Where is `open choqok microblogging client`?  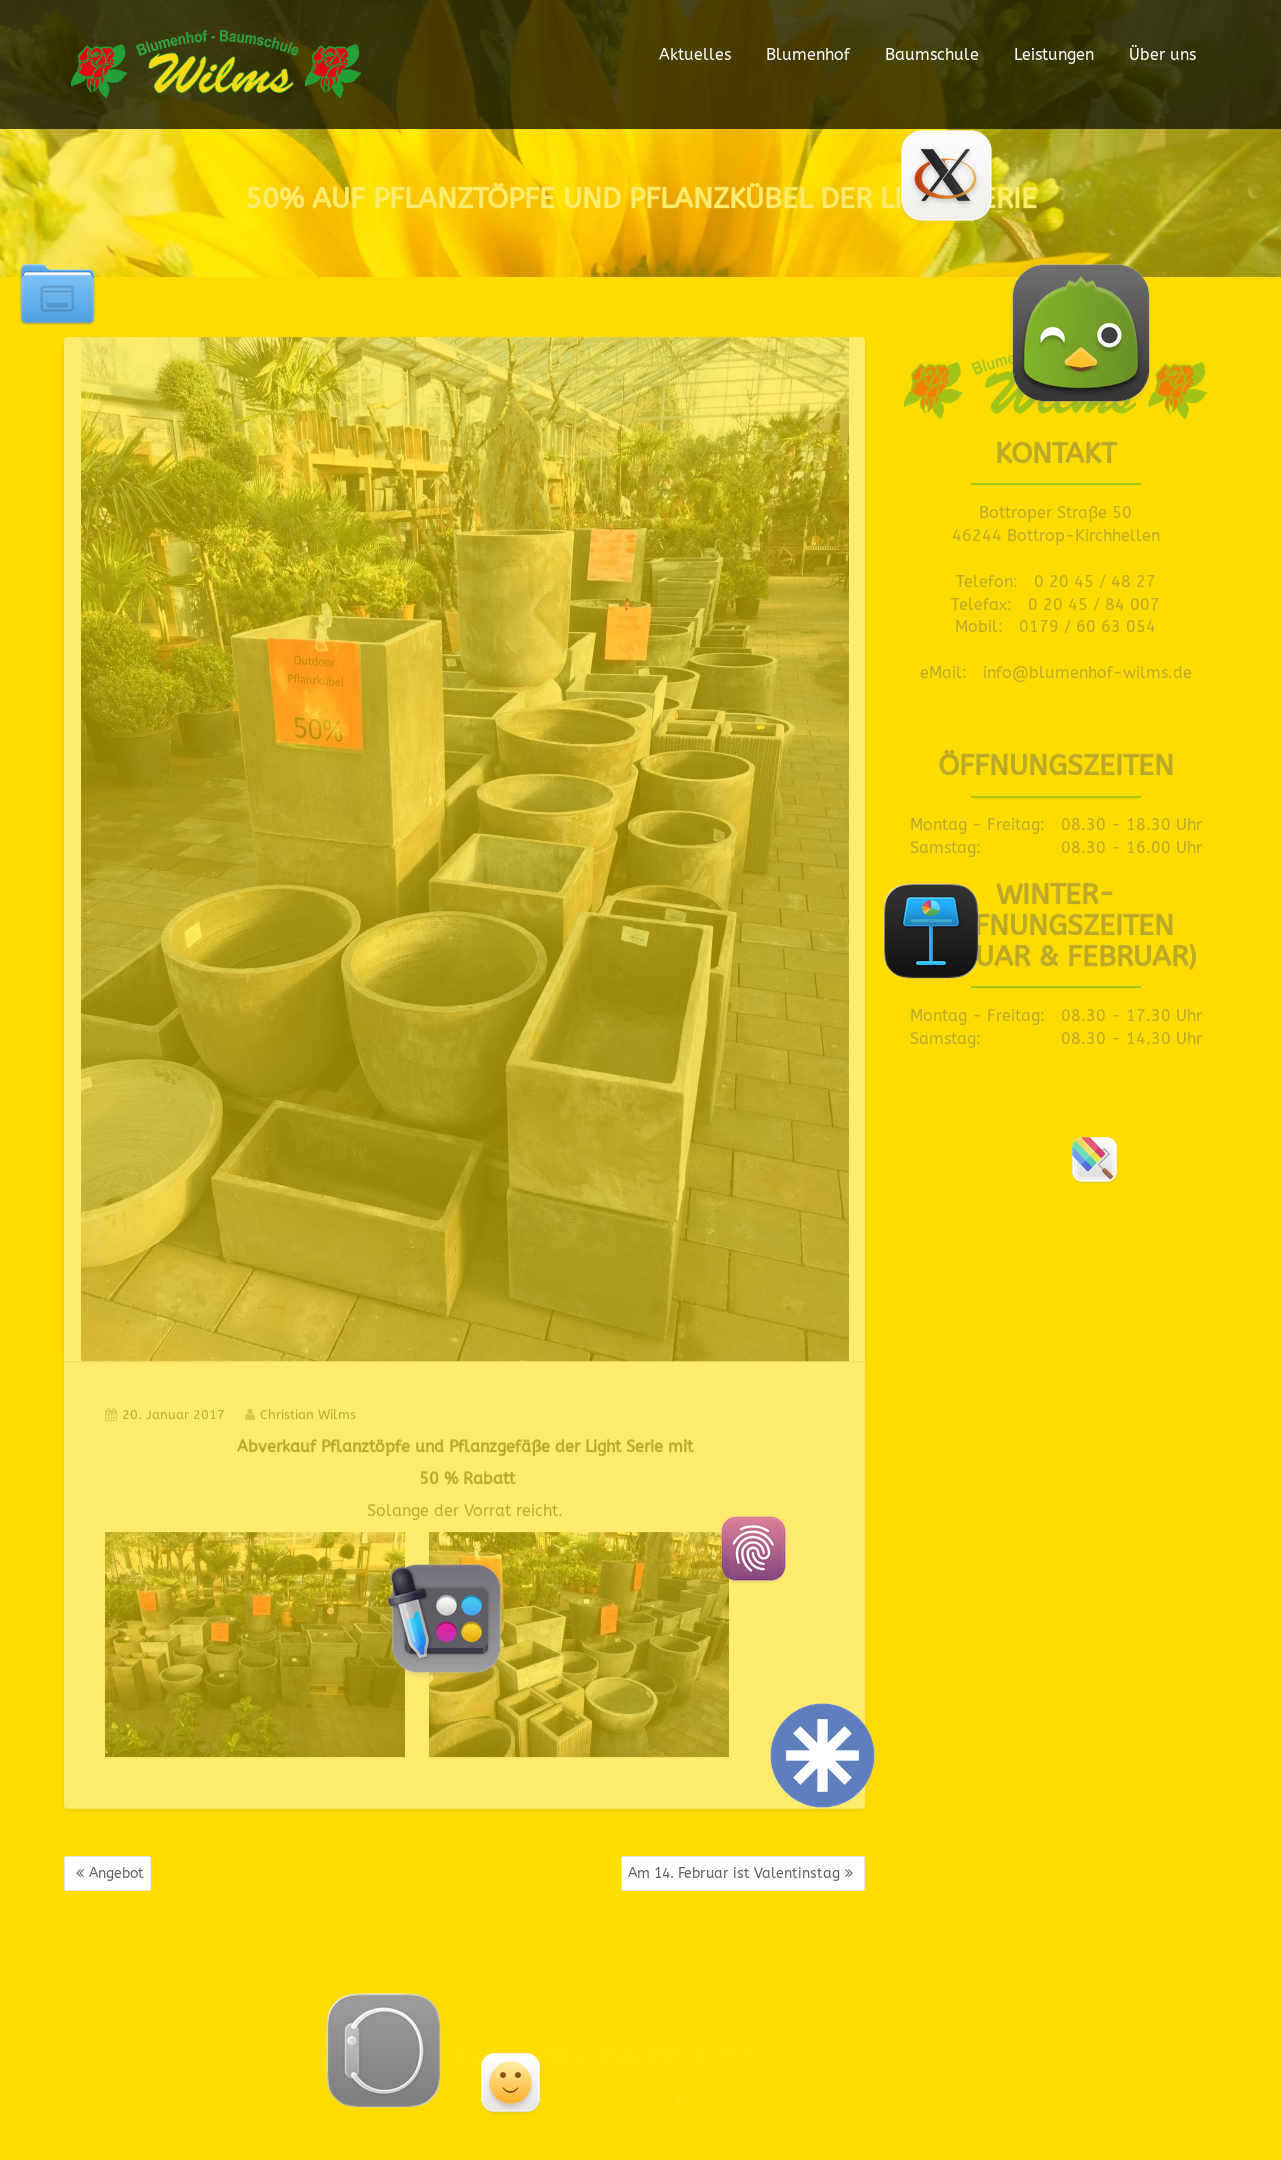 open choqok microblogging client is located at coordinates (1081, 333).